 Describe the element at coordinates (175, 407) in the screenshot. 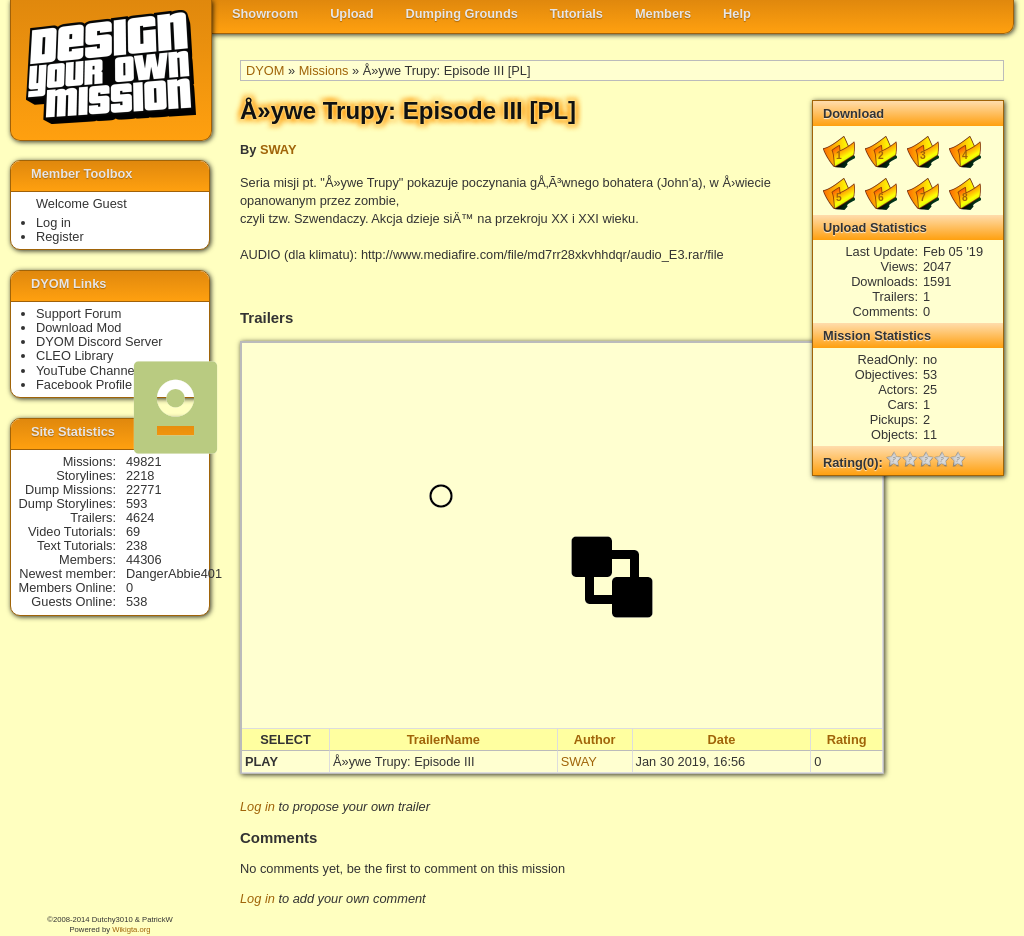

I see `view passport or travel document` at that location.